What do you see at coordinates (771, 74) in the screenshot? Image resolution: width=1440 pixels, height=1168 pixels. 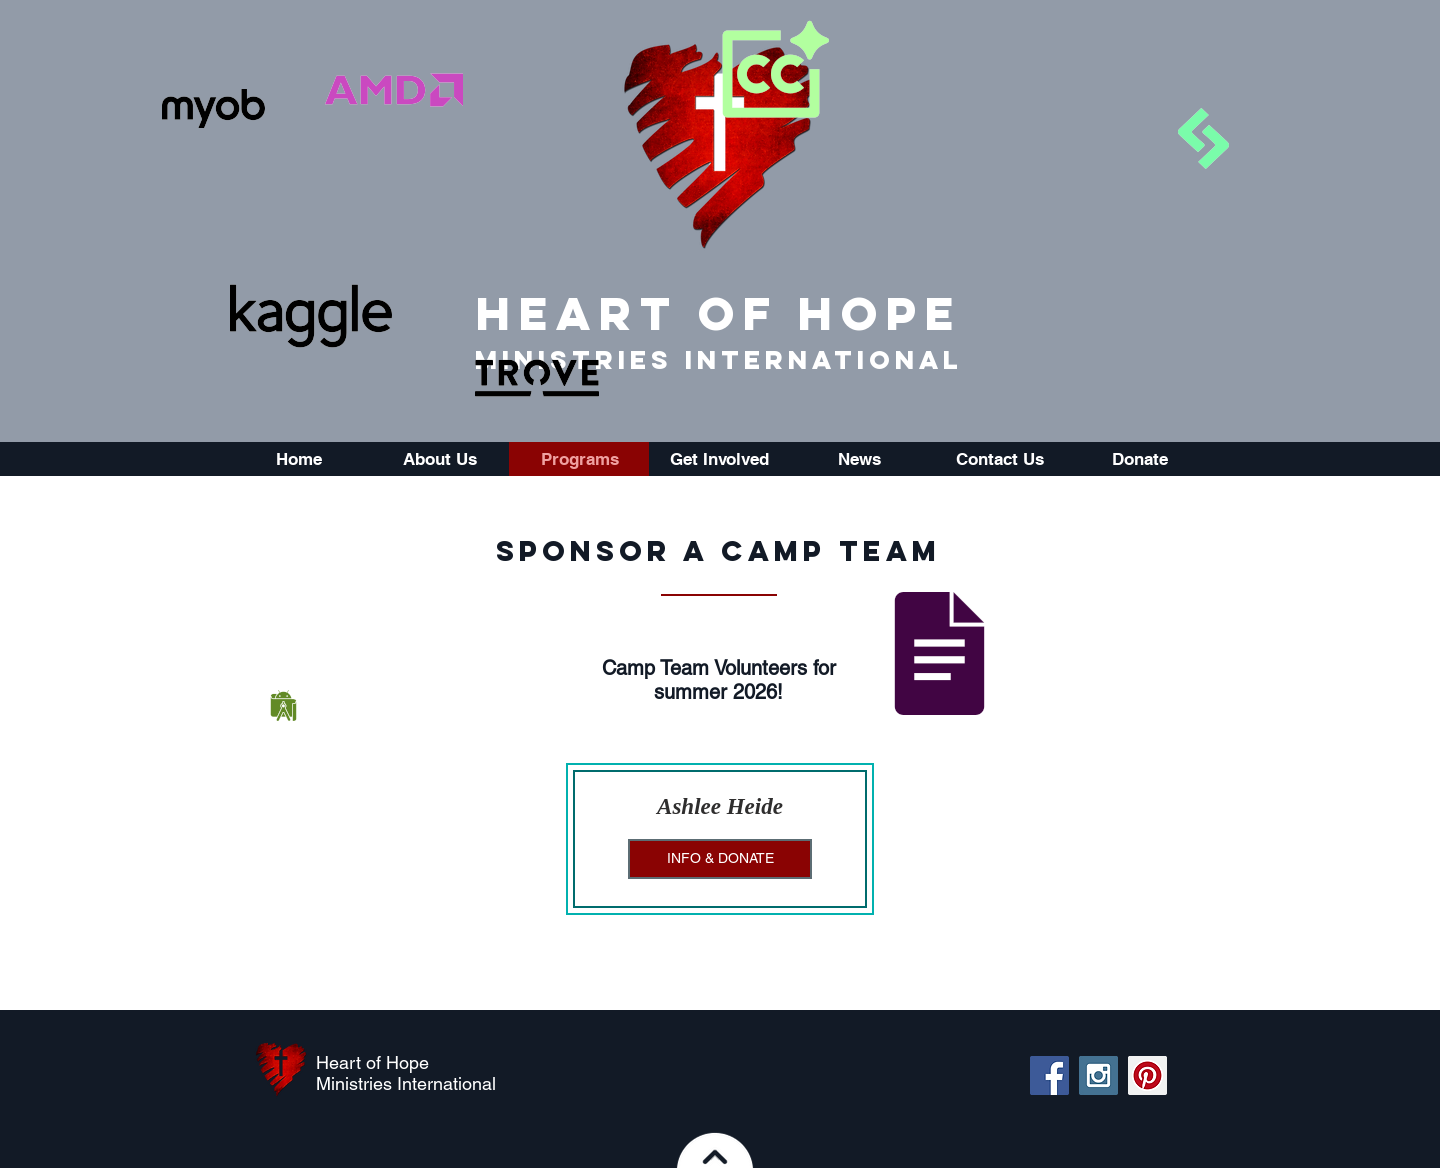 I see `enable AI-powered closed captions` at bounding box center [771, 74].